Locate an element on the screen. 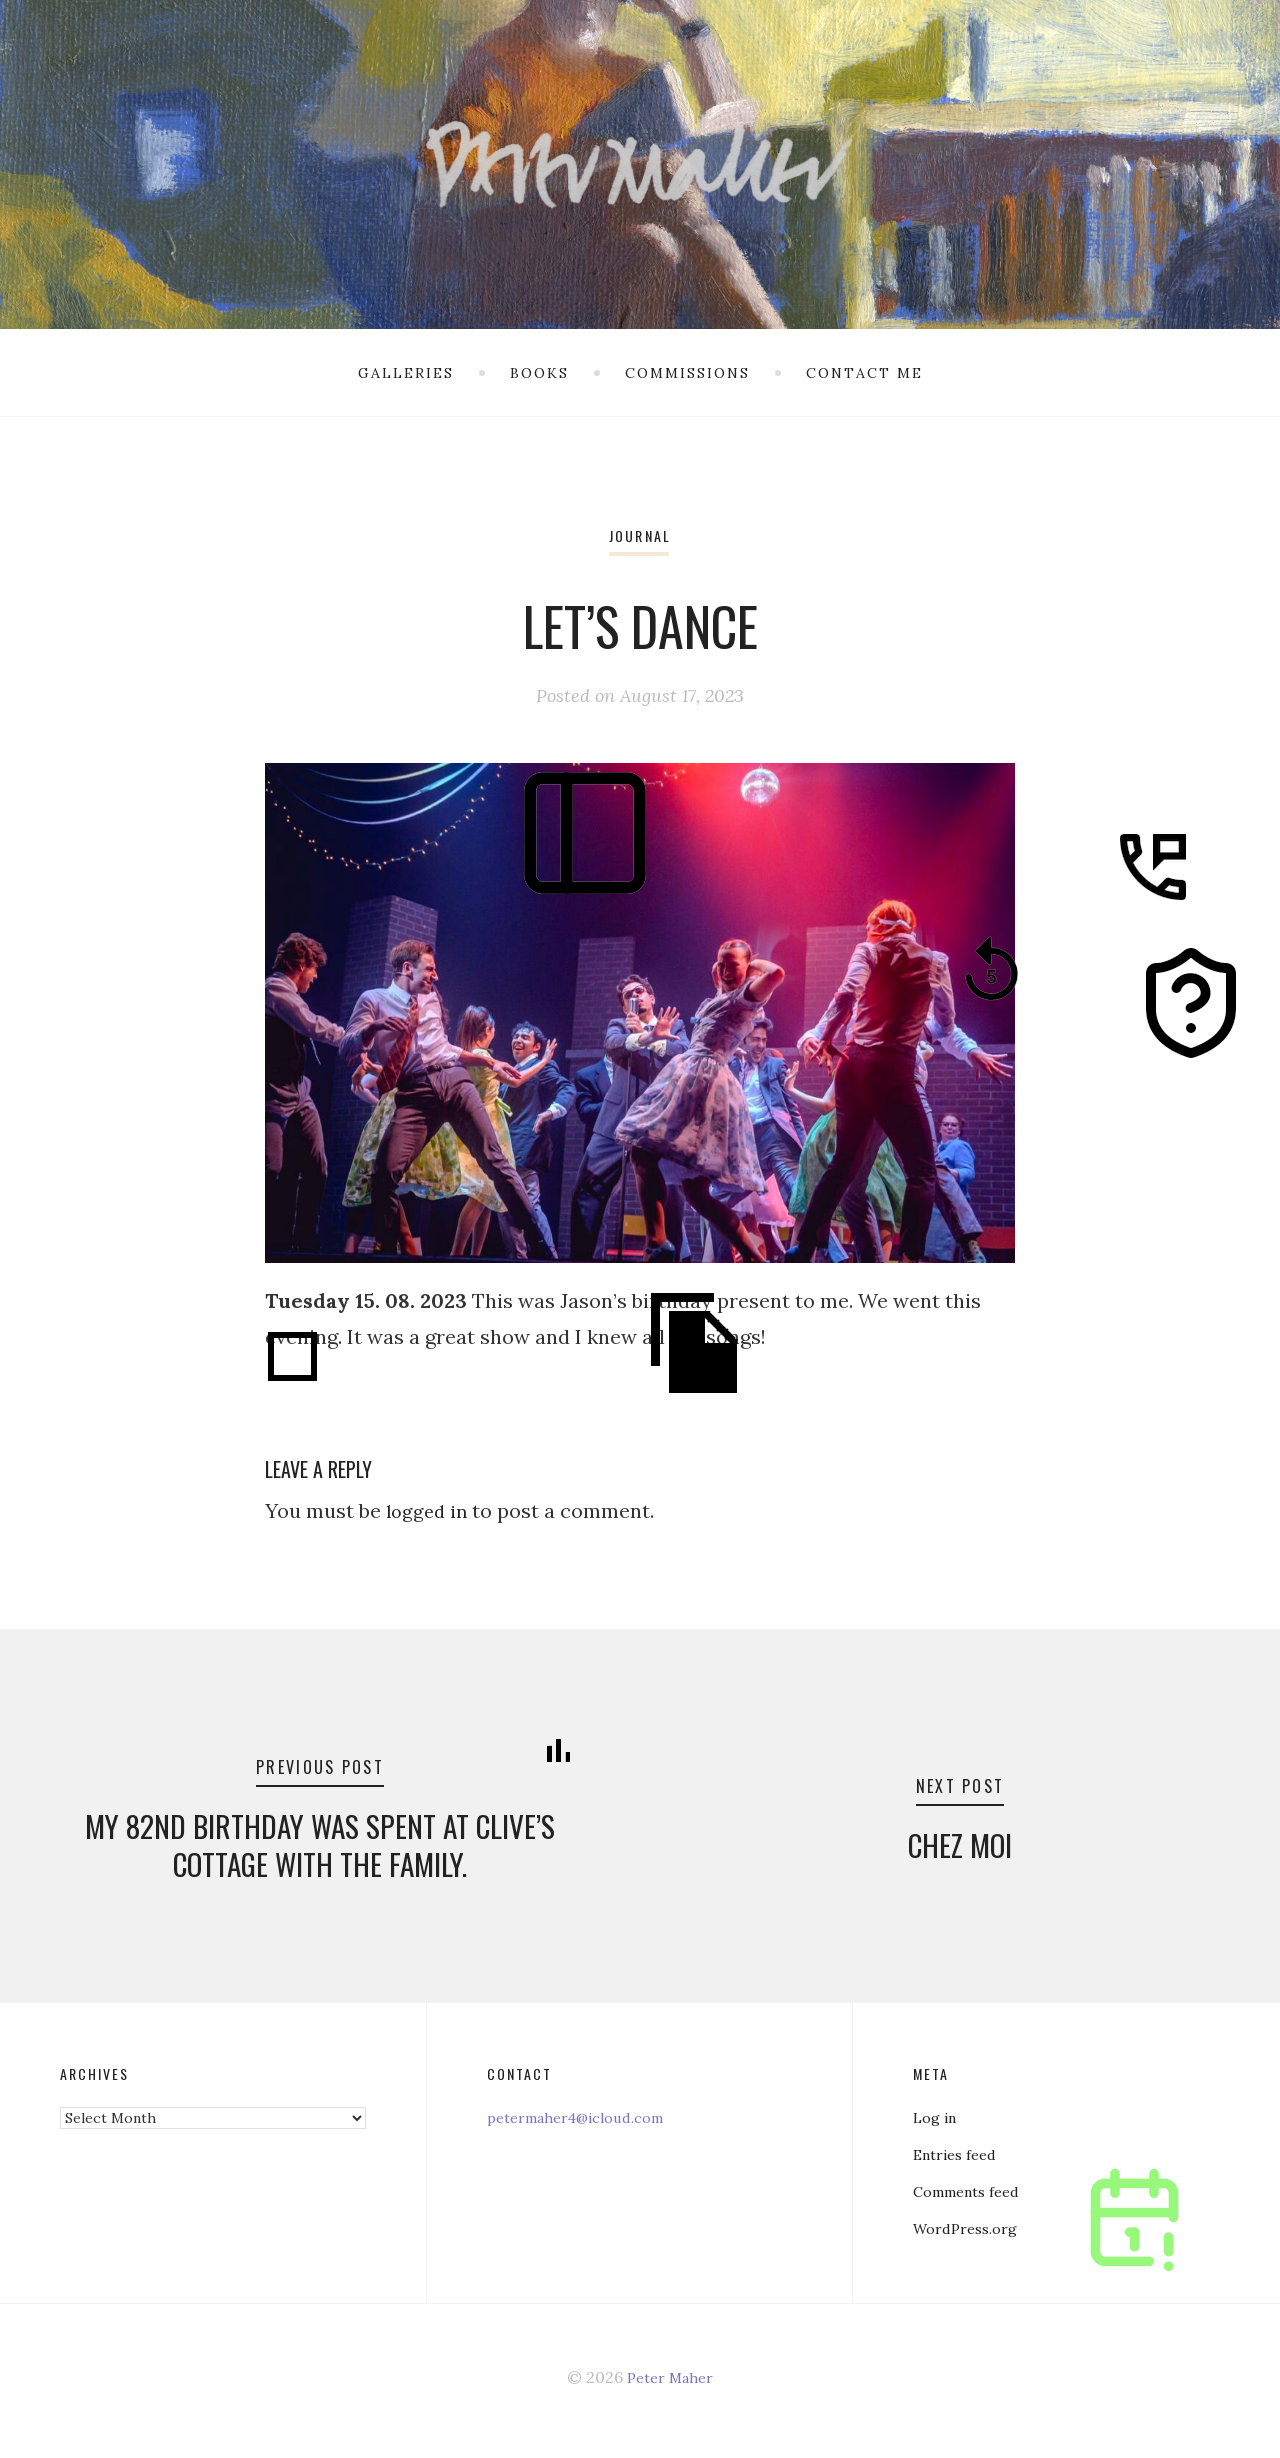  view analytics or statistics is located at coordinates (558, 1750).